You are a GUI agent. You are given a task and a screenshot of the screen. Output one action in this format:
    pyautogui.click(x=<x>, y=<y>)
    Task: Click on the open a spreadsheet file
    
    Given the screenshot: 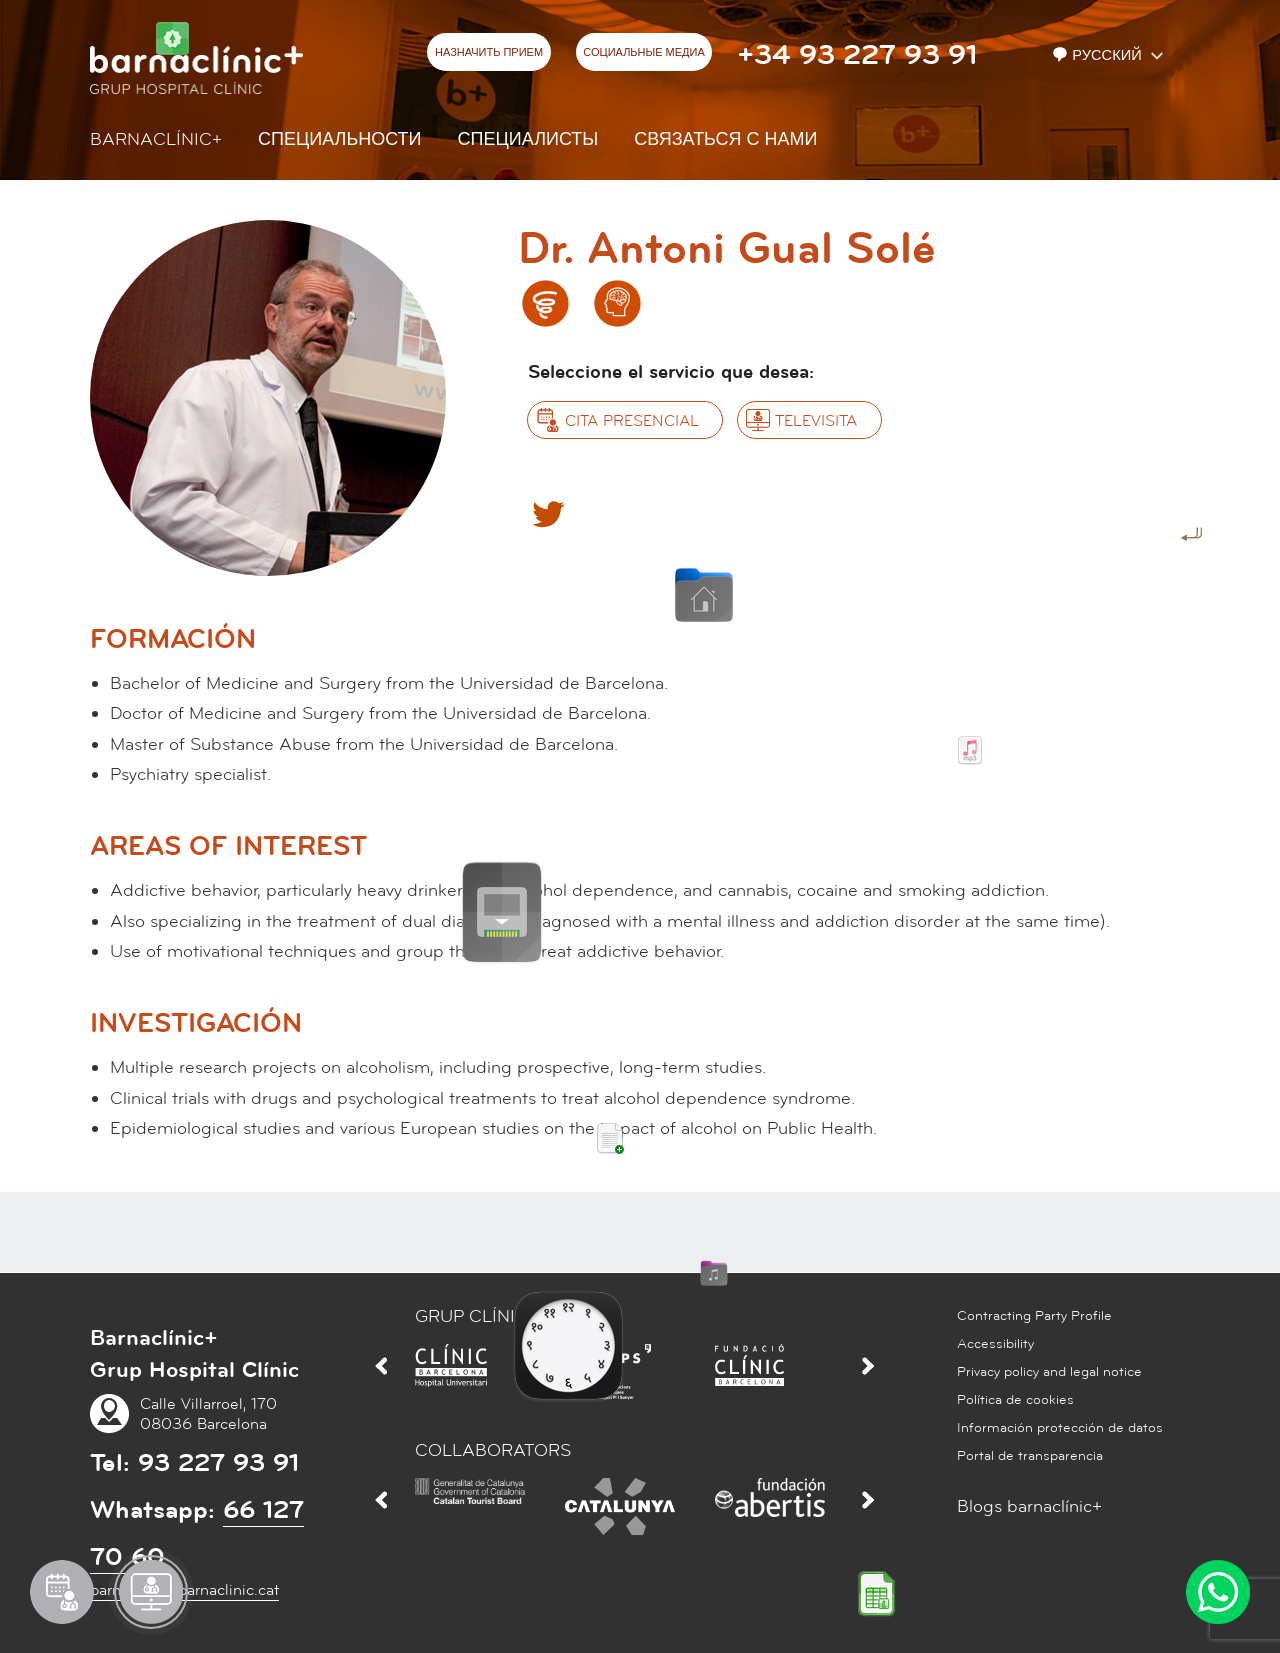 What is the action you would take?
    pyautogui.click(x=876, y=1593)
    